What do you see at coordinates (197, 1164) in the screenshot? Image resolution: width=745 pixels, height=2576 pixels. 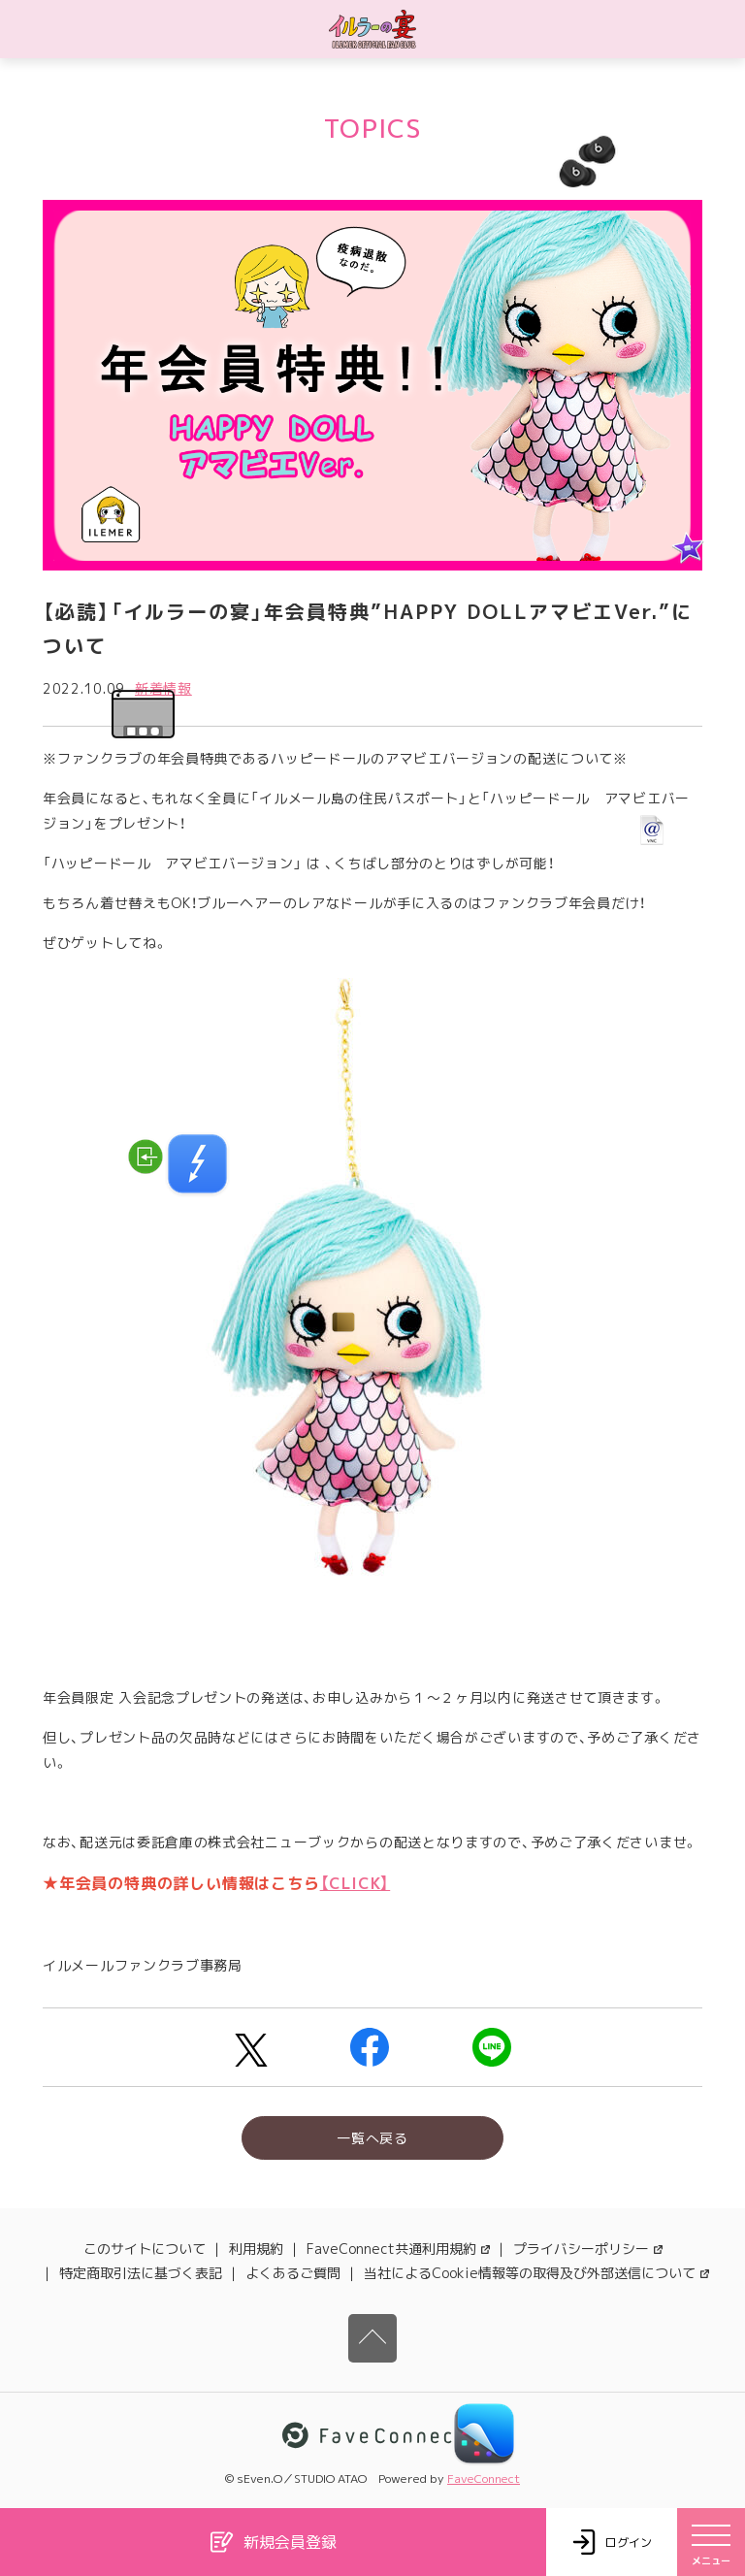 I see `access thunderbolt port settings` at bounding box center [197, 1164].